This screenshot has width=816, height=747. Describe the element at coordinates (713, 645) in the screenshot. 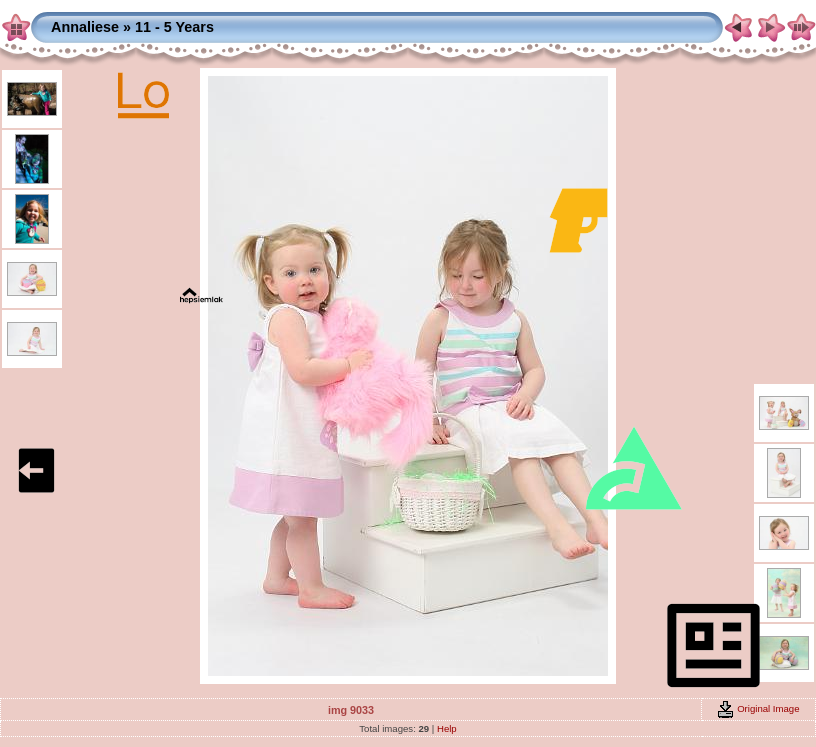

I see `view news articles` at that location.